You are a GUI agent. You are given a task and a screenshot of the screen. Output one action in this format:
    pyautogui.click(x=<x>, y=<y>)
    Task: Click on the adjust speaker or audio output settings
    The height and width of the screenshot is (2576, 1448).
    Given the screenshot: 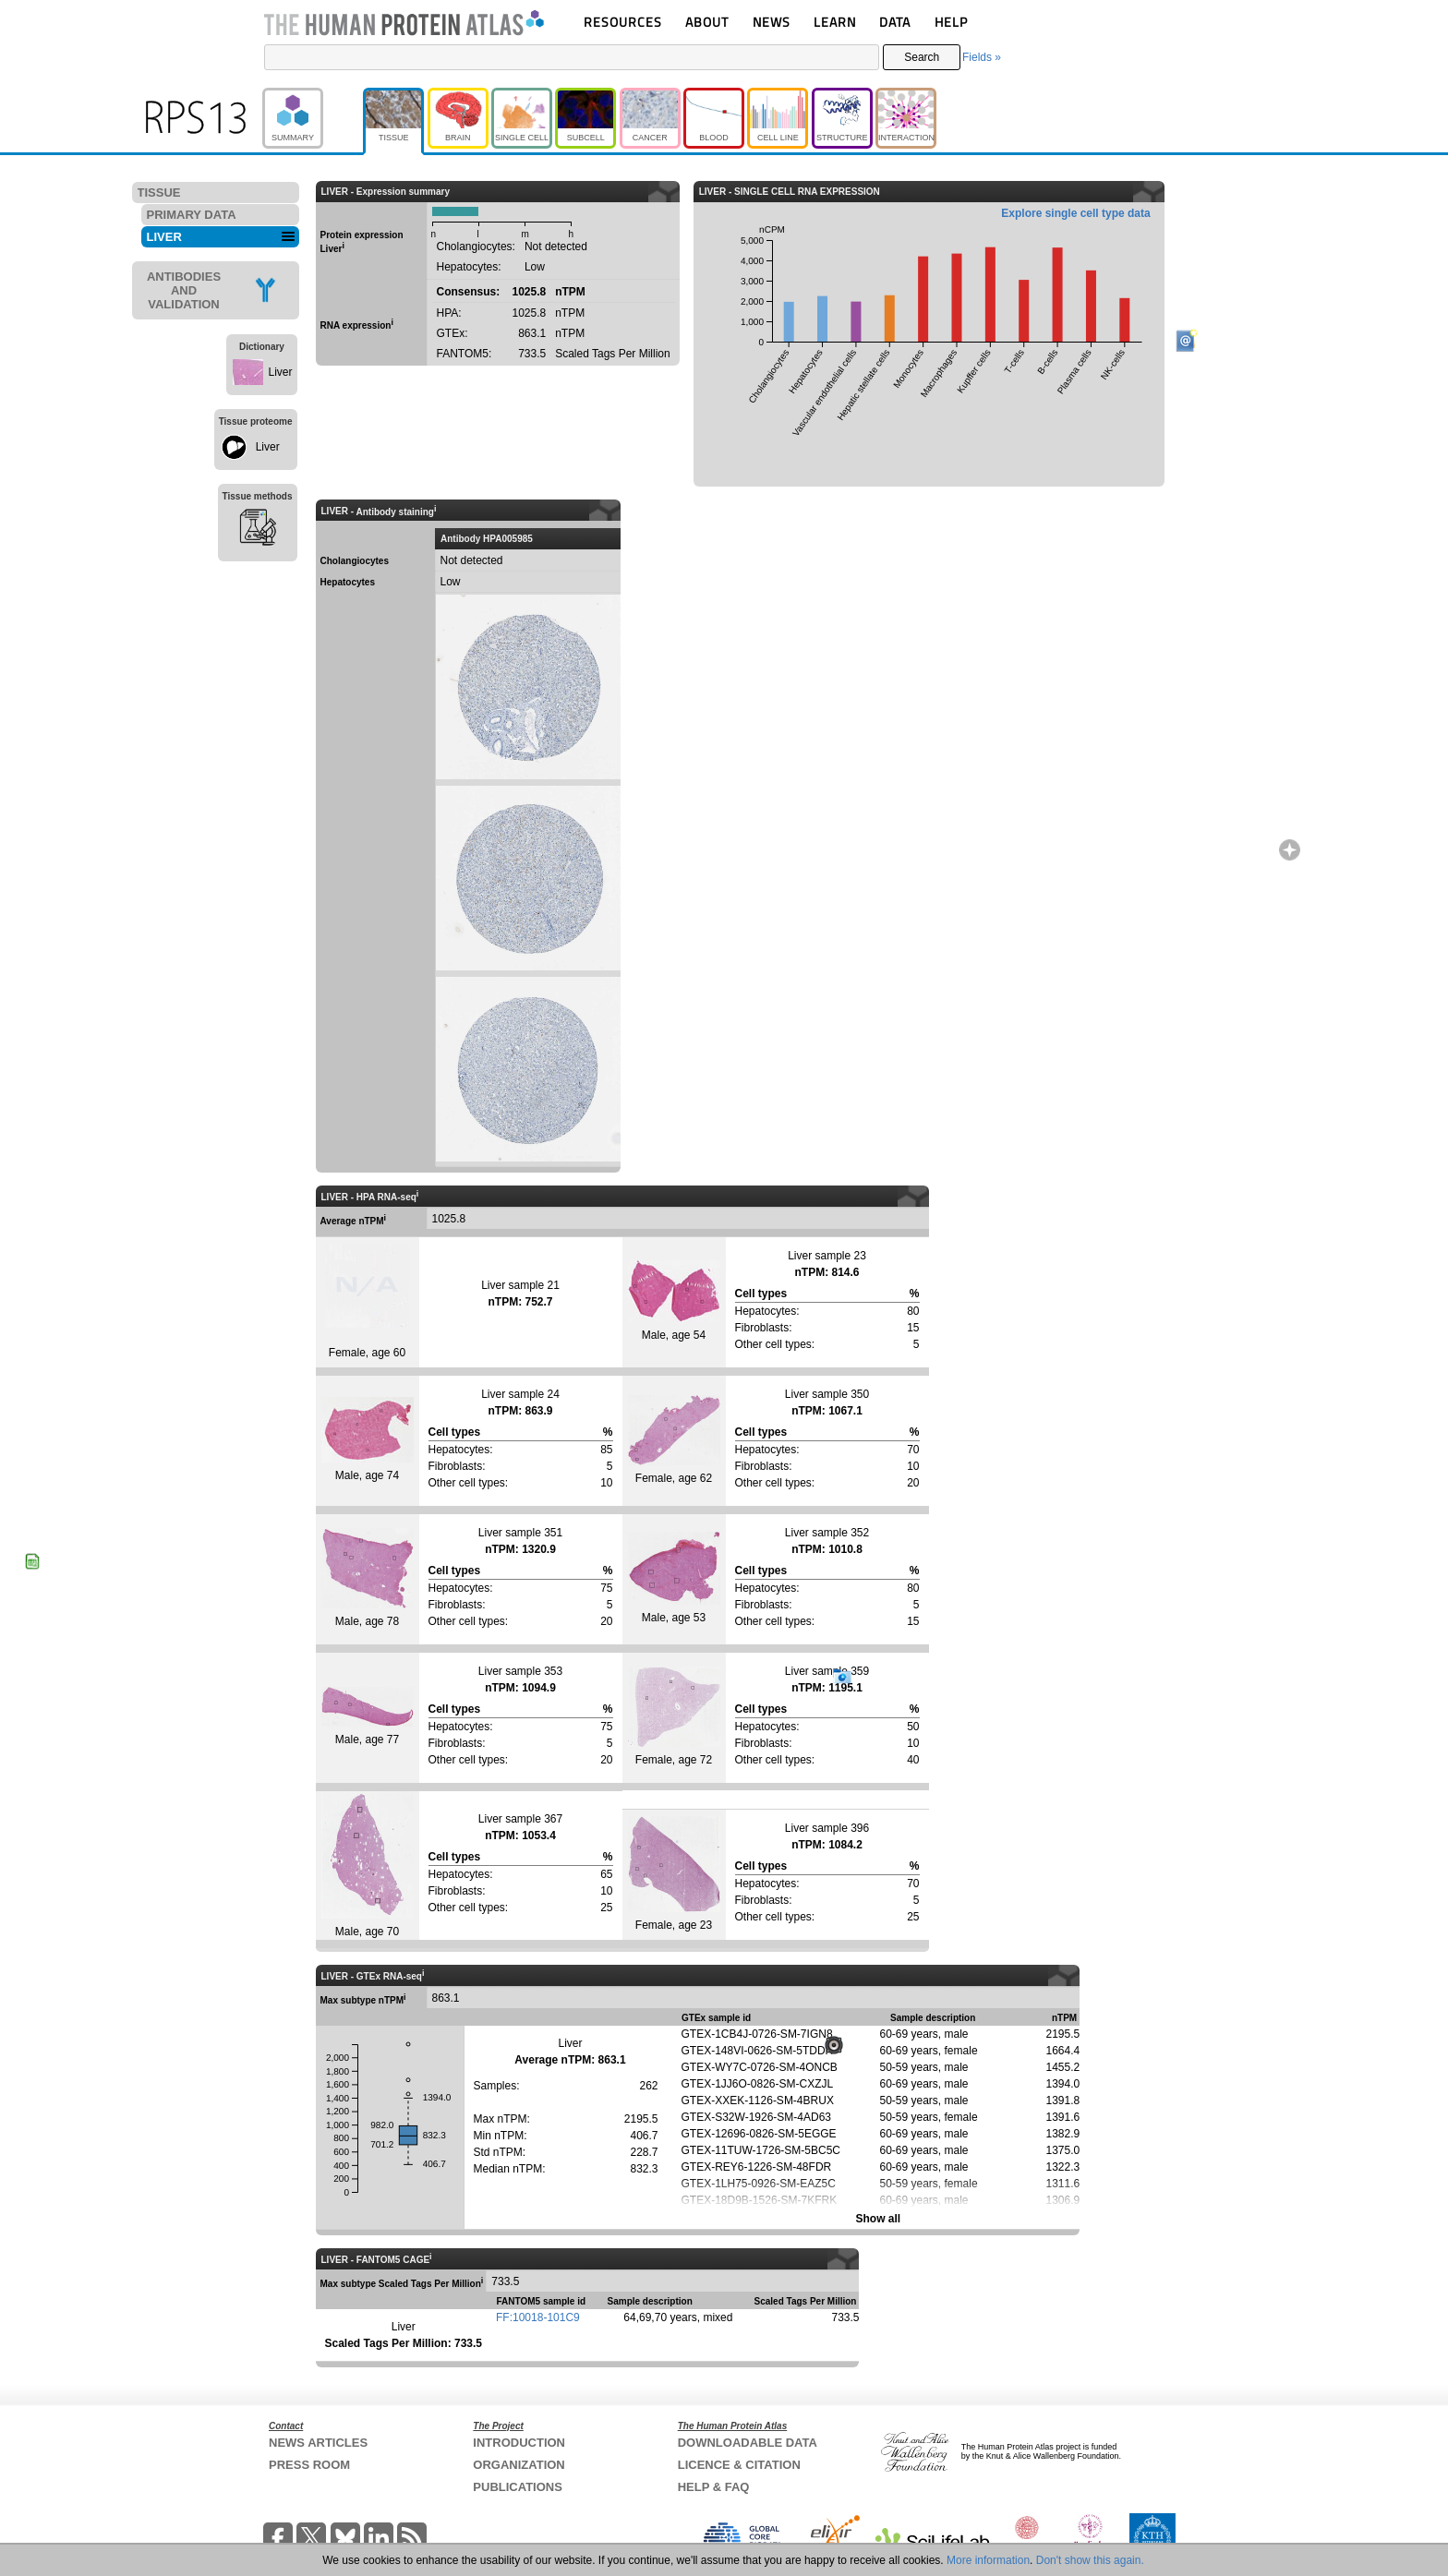 What is the action you would take?
    pyautogui.click(x=834, y=2045)
    